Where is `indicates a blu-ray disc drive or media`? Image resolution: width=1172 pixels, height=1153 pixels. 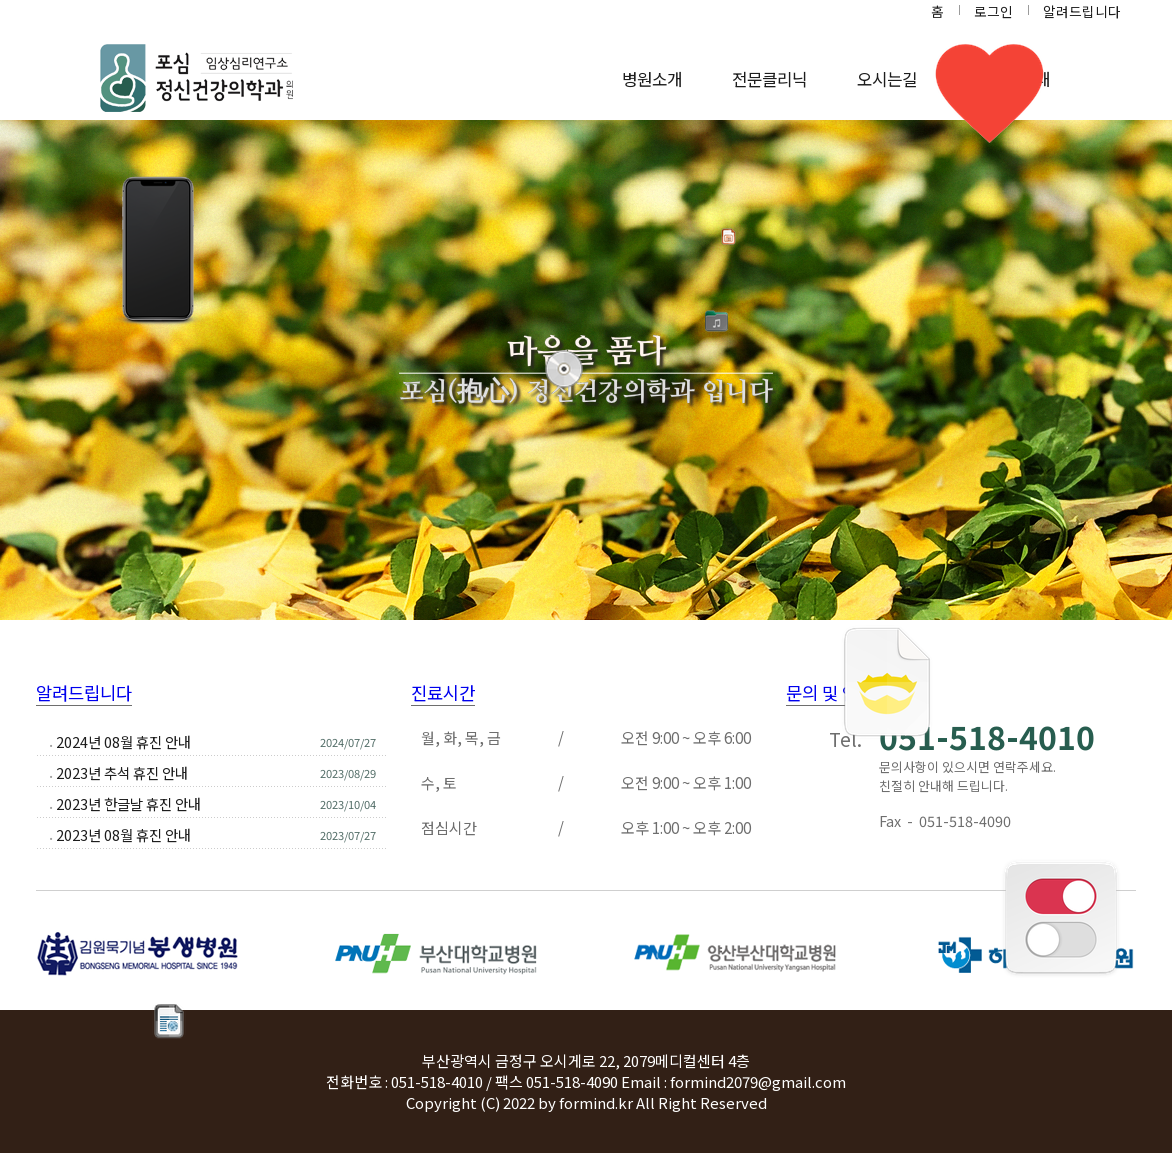
indicates a blu-ray disc drive or media is located at coordinates (564, 369).